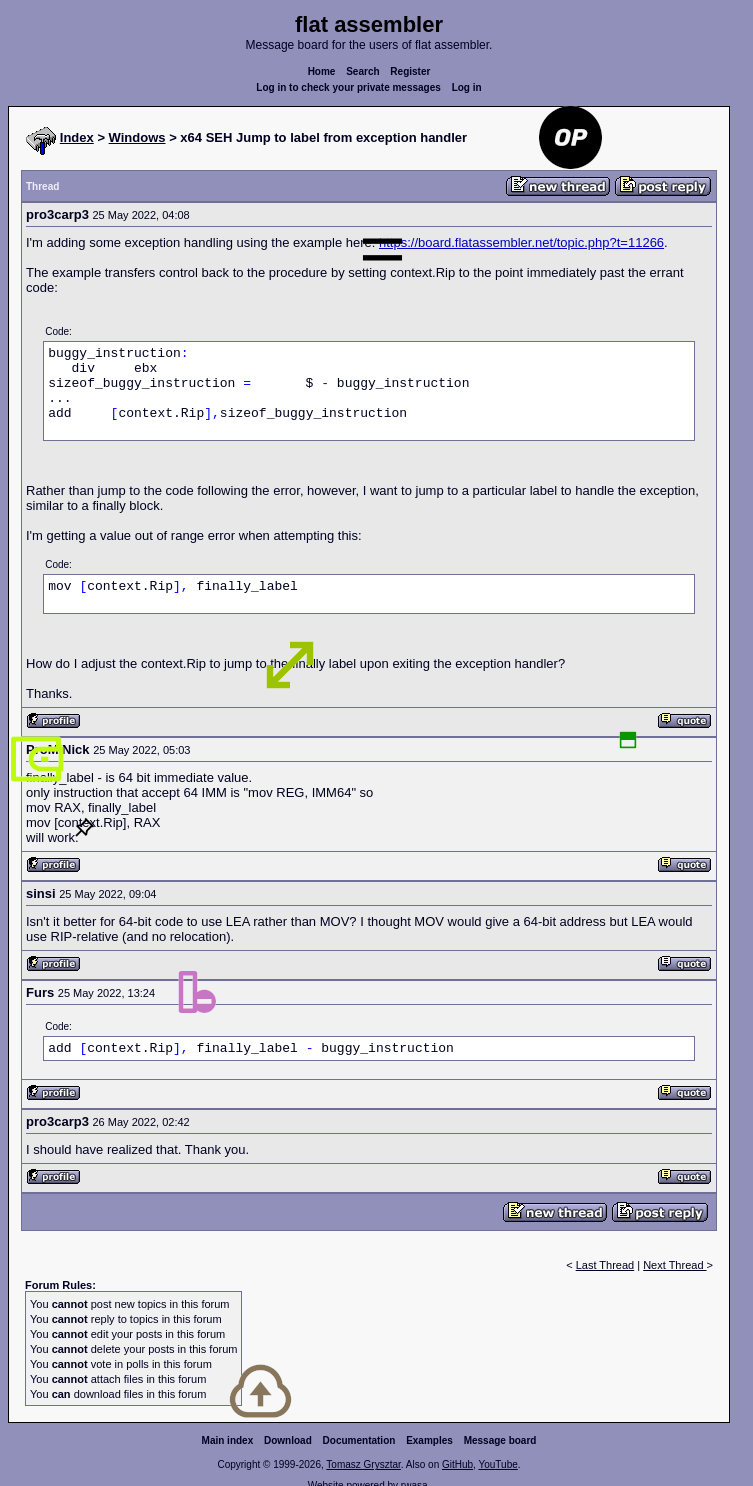  I want to click on access your wallet or payment methods, so click(36, 759).